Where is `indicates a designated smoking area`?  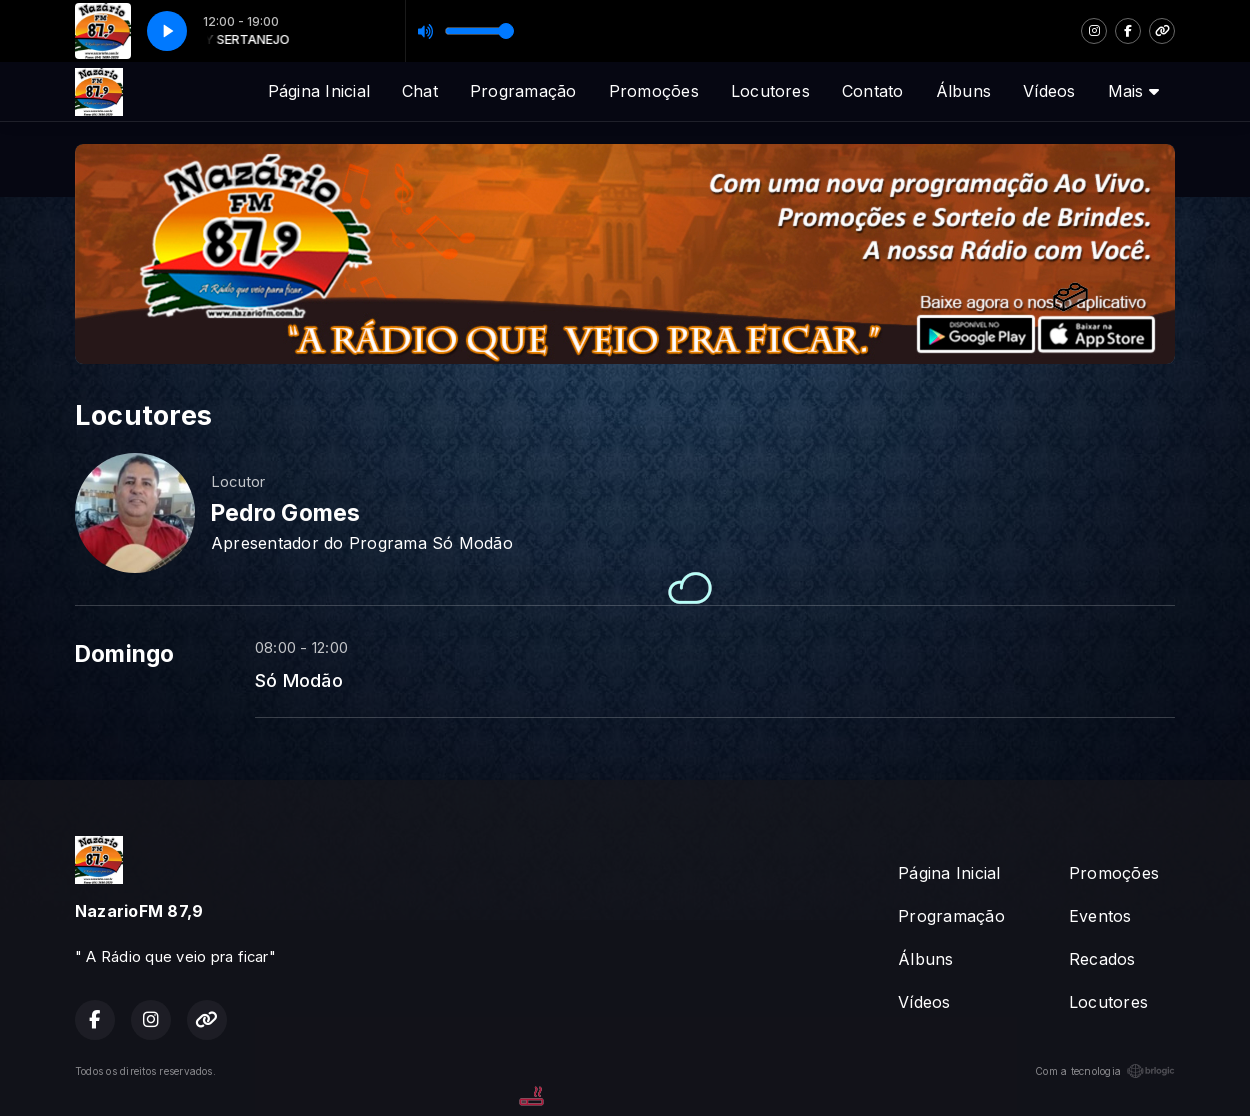
indicates a designated smoking area is located at coordinates (531, 1098).